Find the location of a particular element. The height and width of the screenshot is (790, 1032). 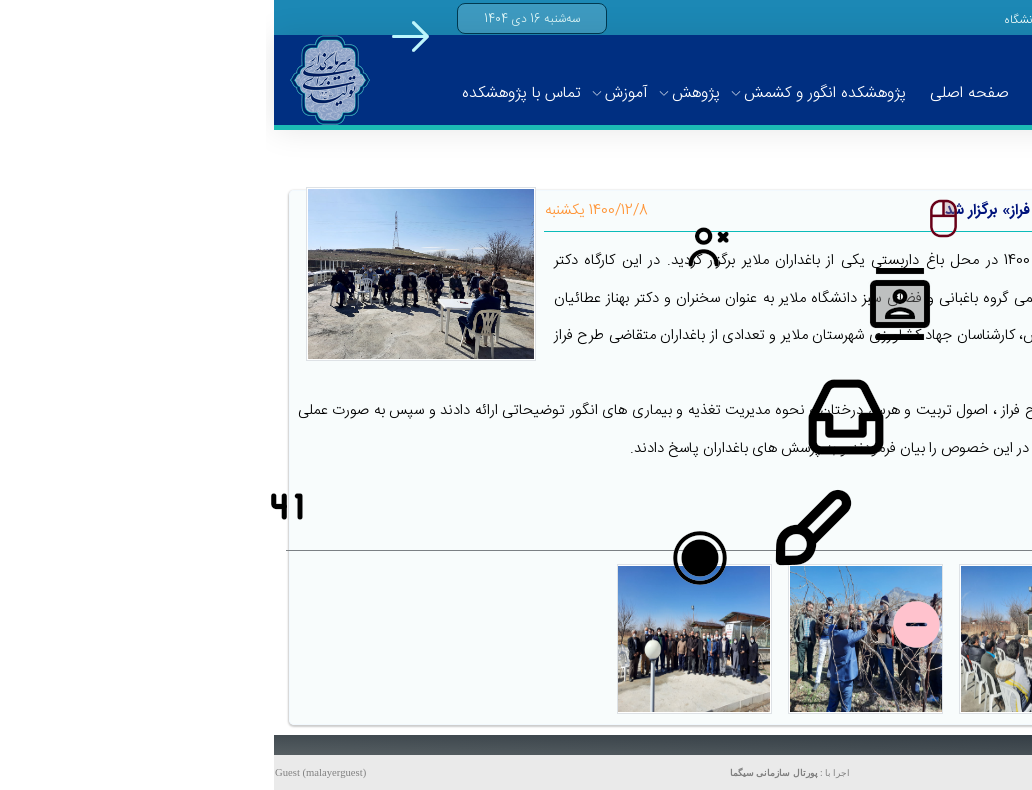

access your contacts list is located at coordinates (900, 304).